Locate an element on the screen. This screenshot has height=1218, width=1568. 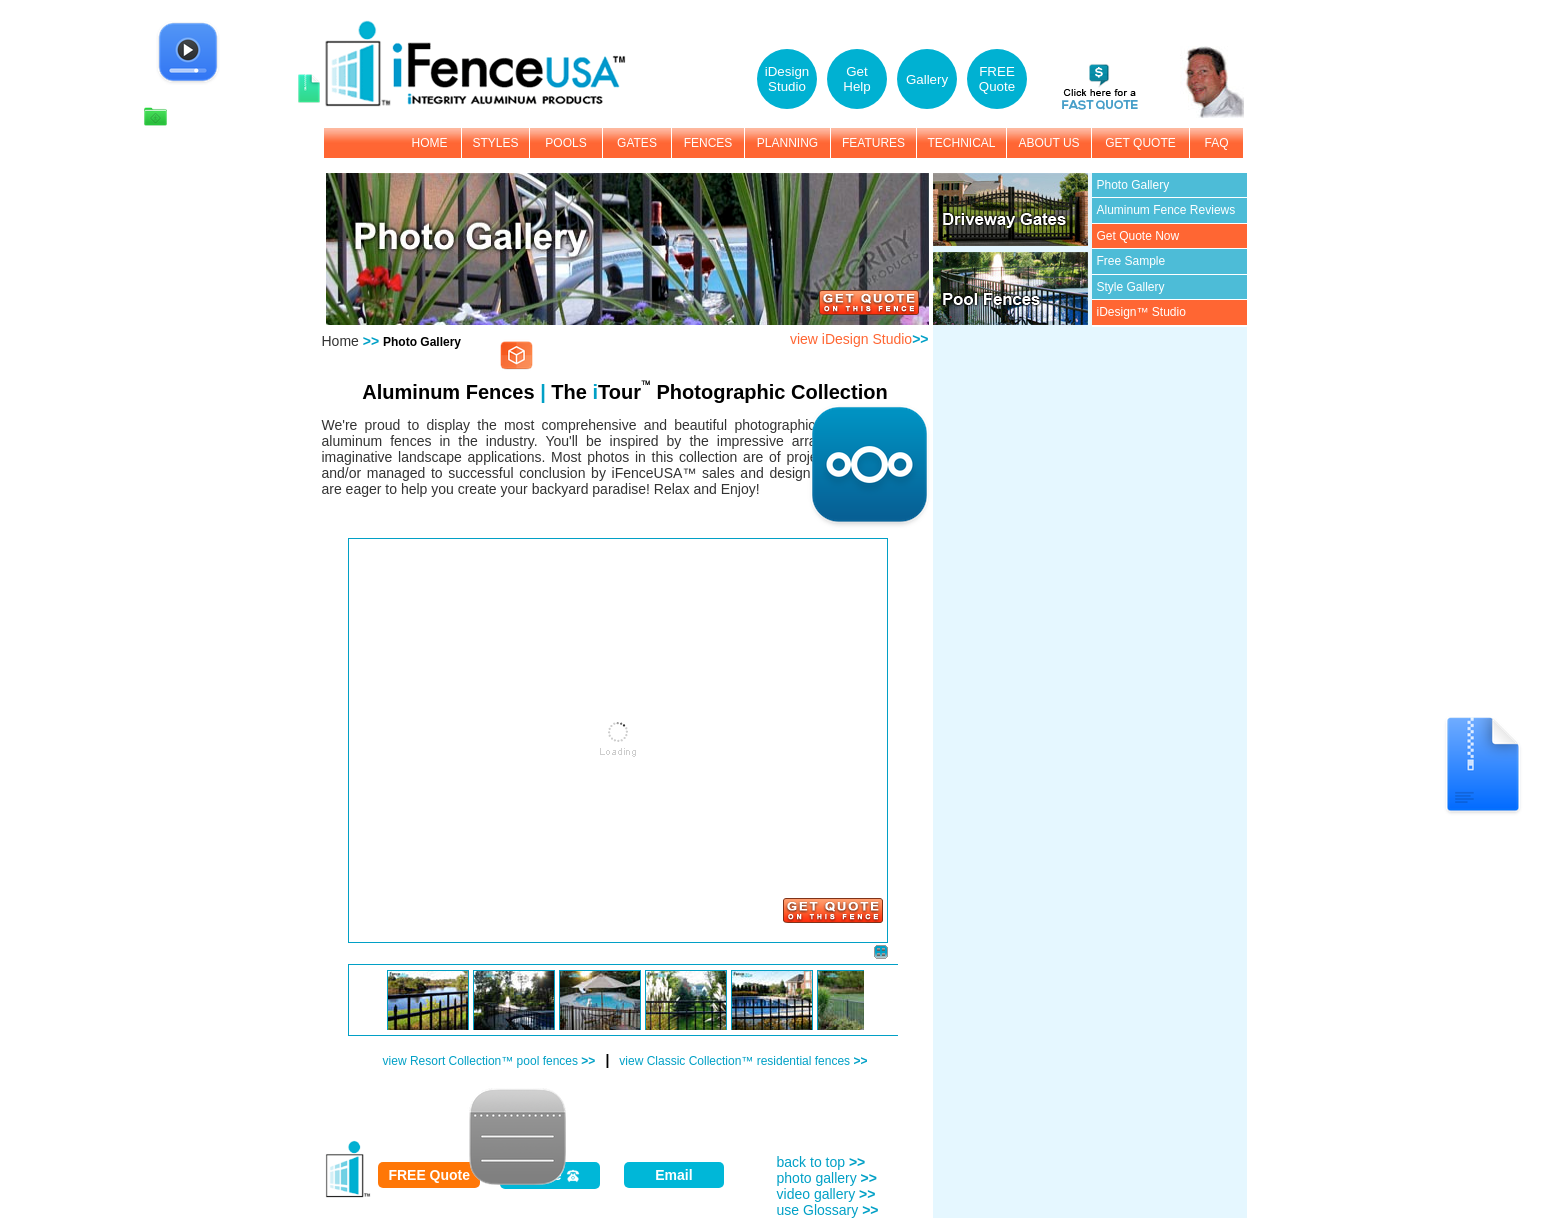
open the notes app is located at coordinates (517, 1136).